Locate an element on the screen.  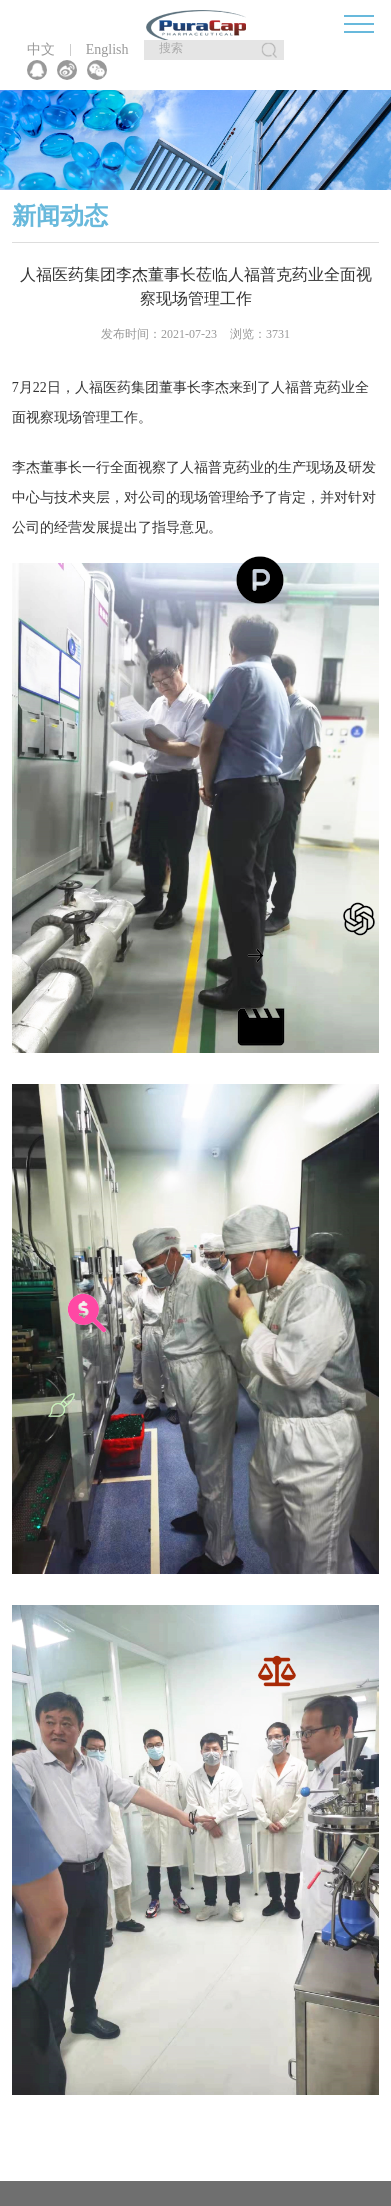
go to next item or page is located at coordinates (255, 955).